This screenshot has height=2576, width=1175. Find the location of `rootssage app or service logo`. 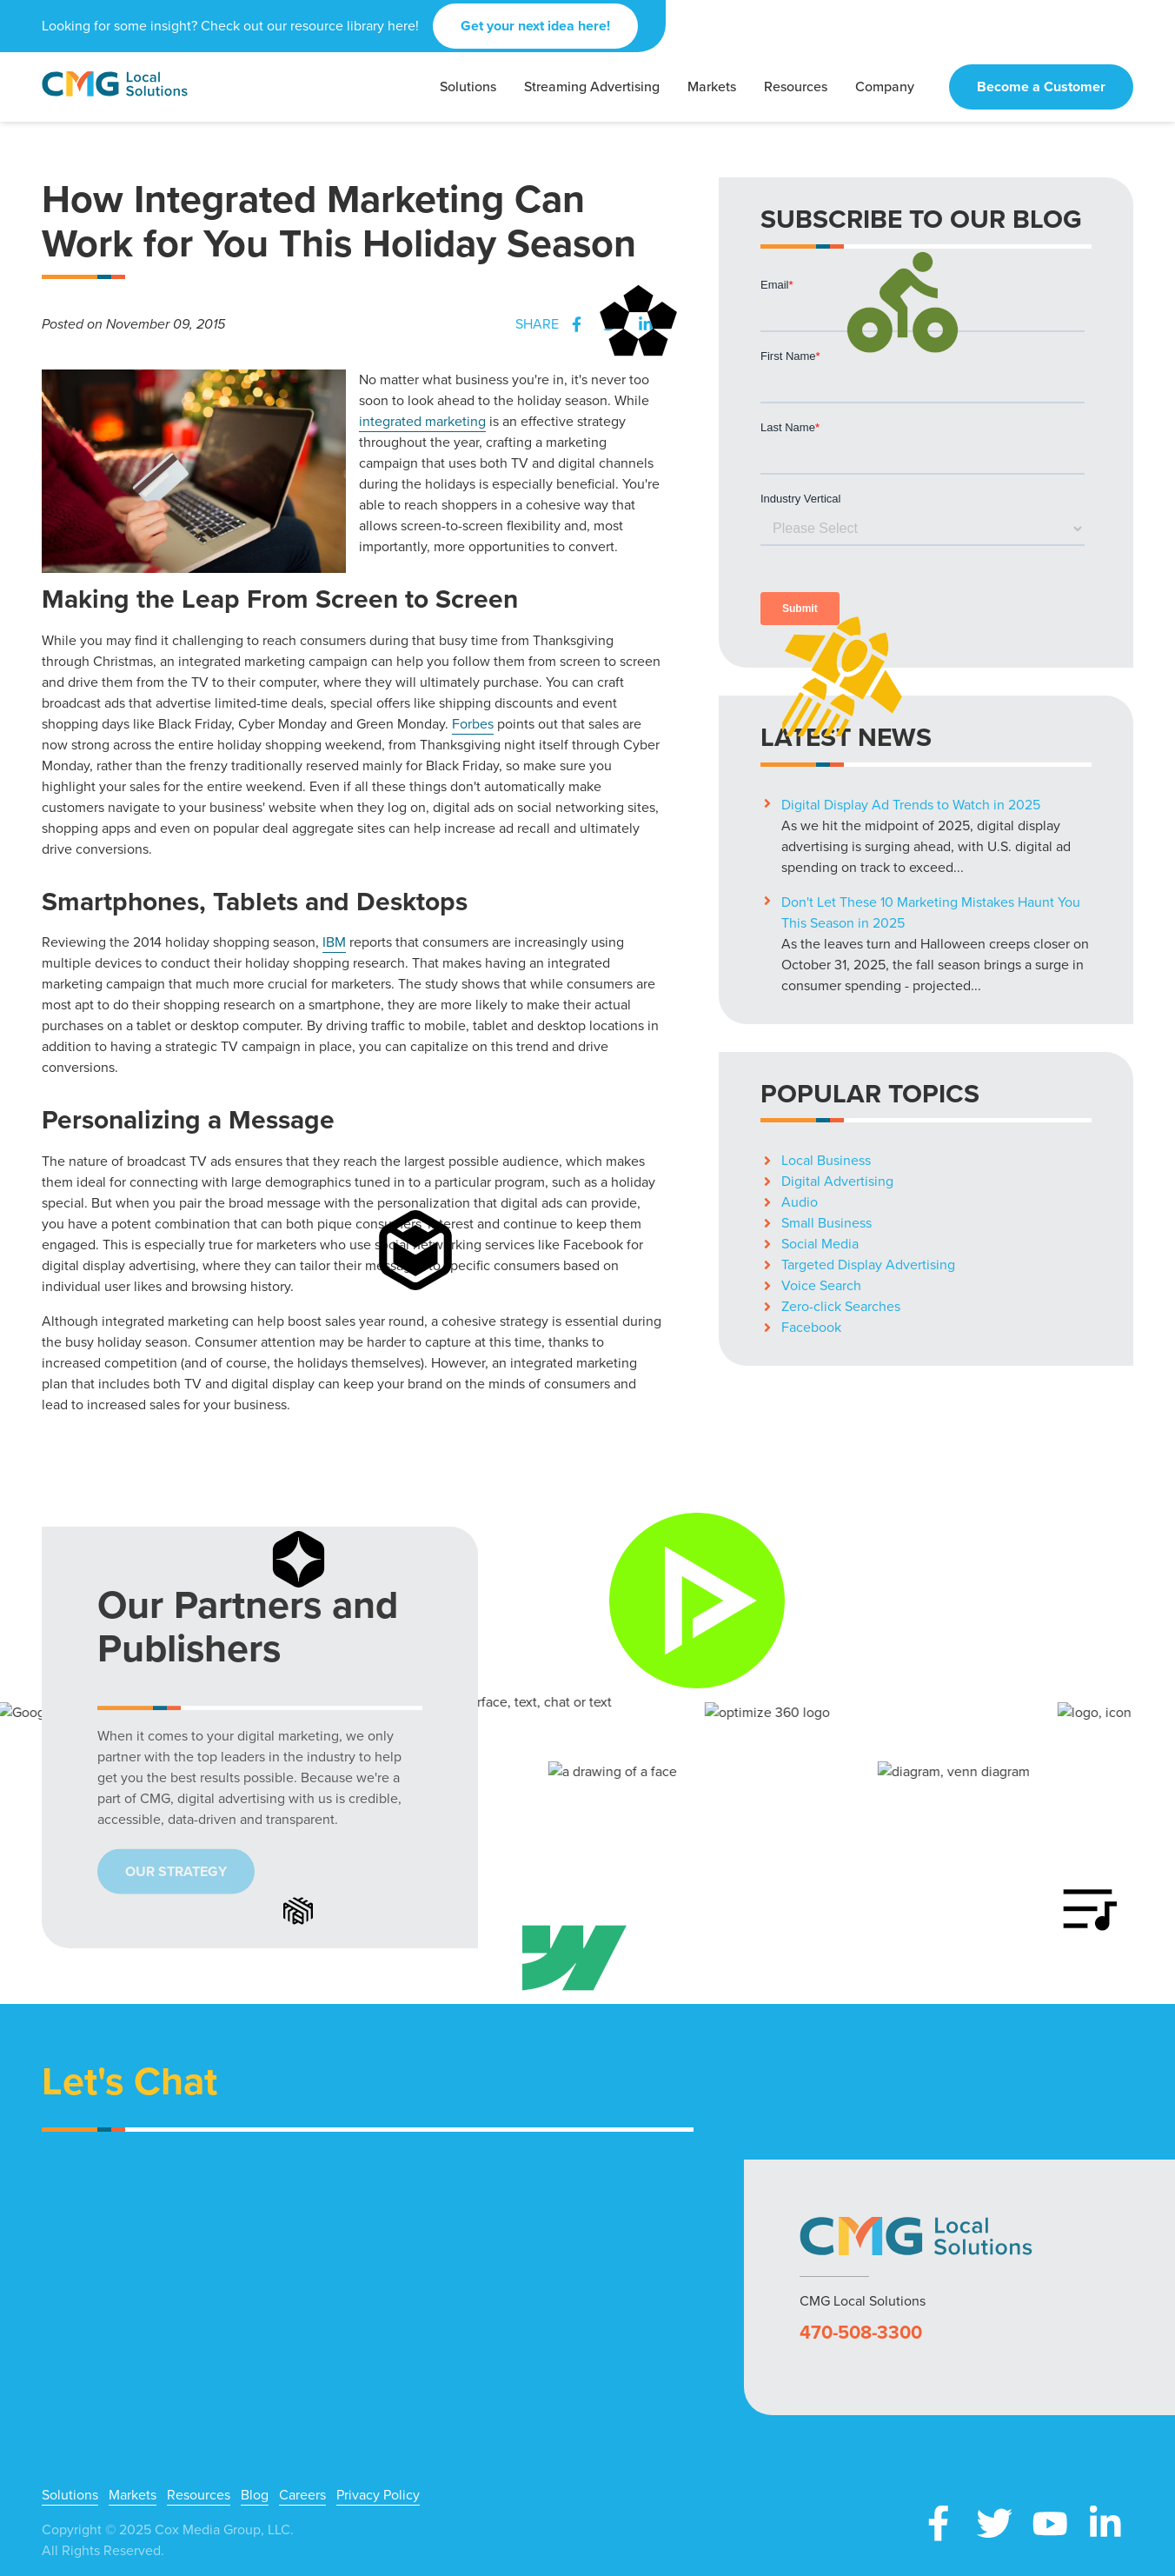

rootssage app or service logo is located at coordinates (638, 320).